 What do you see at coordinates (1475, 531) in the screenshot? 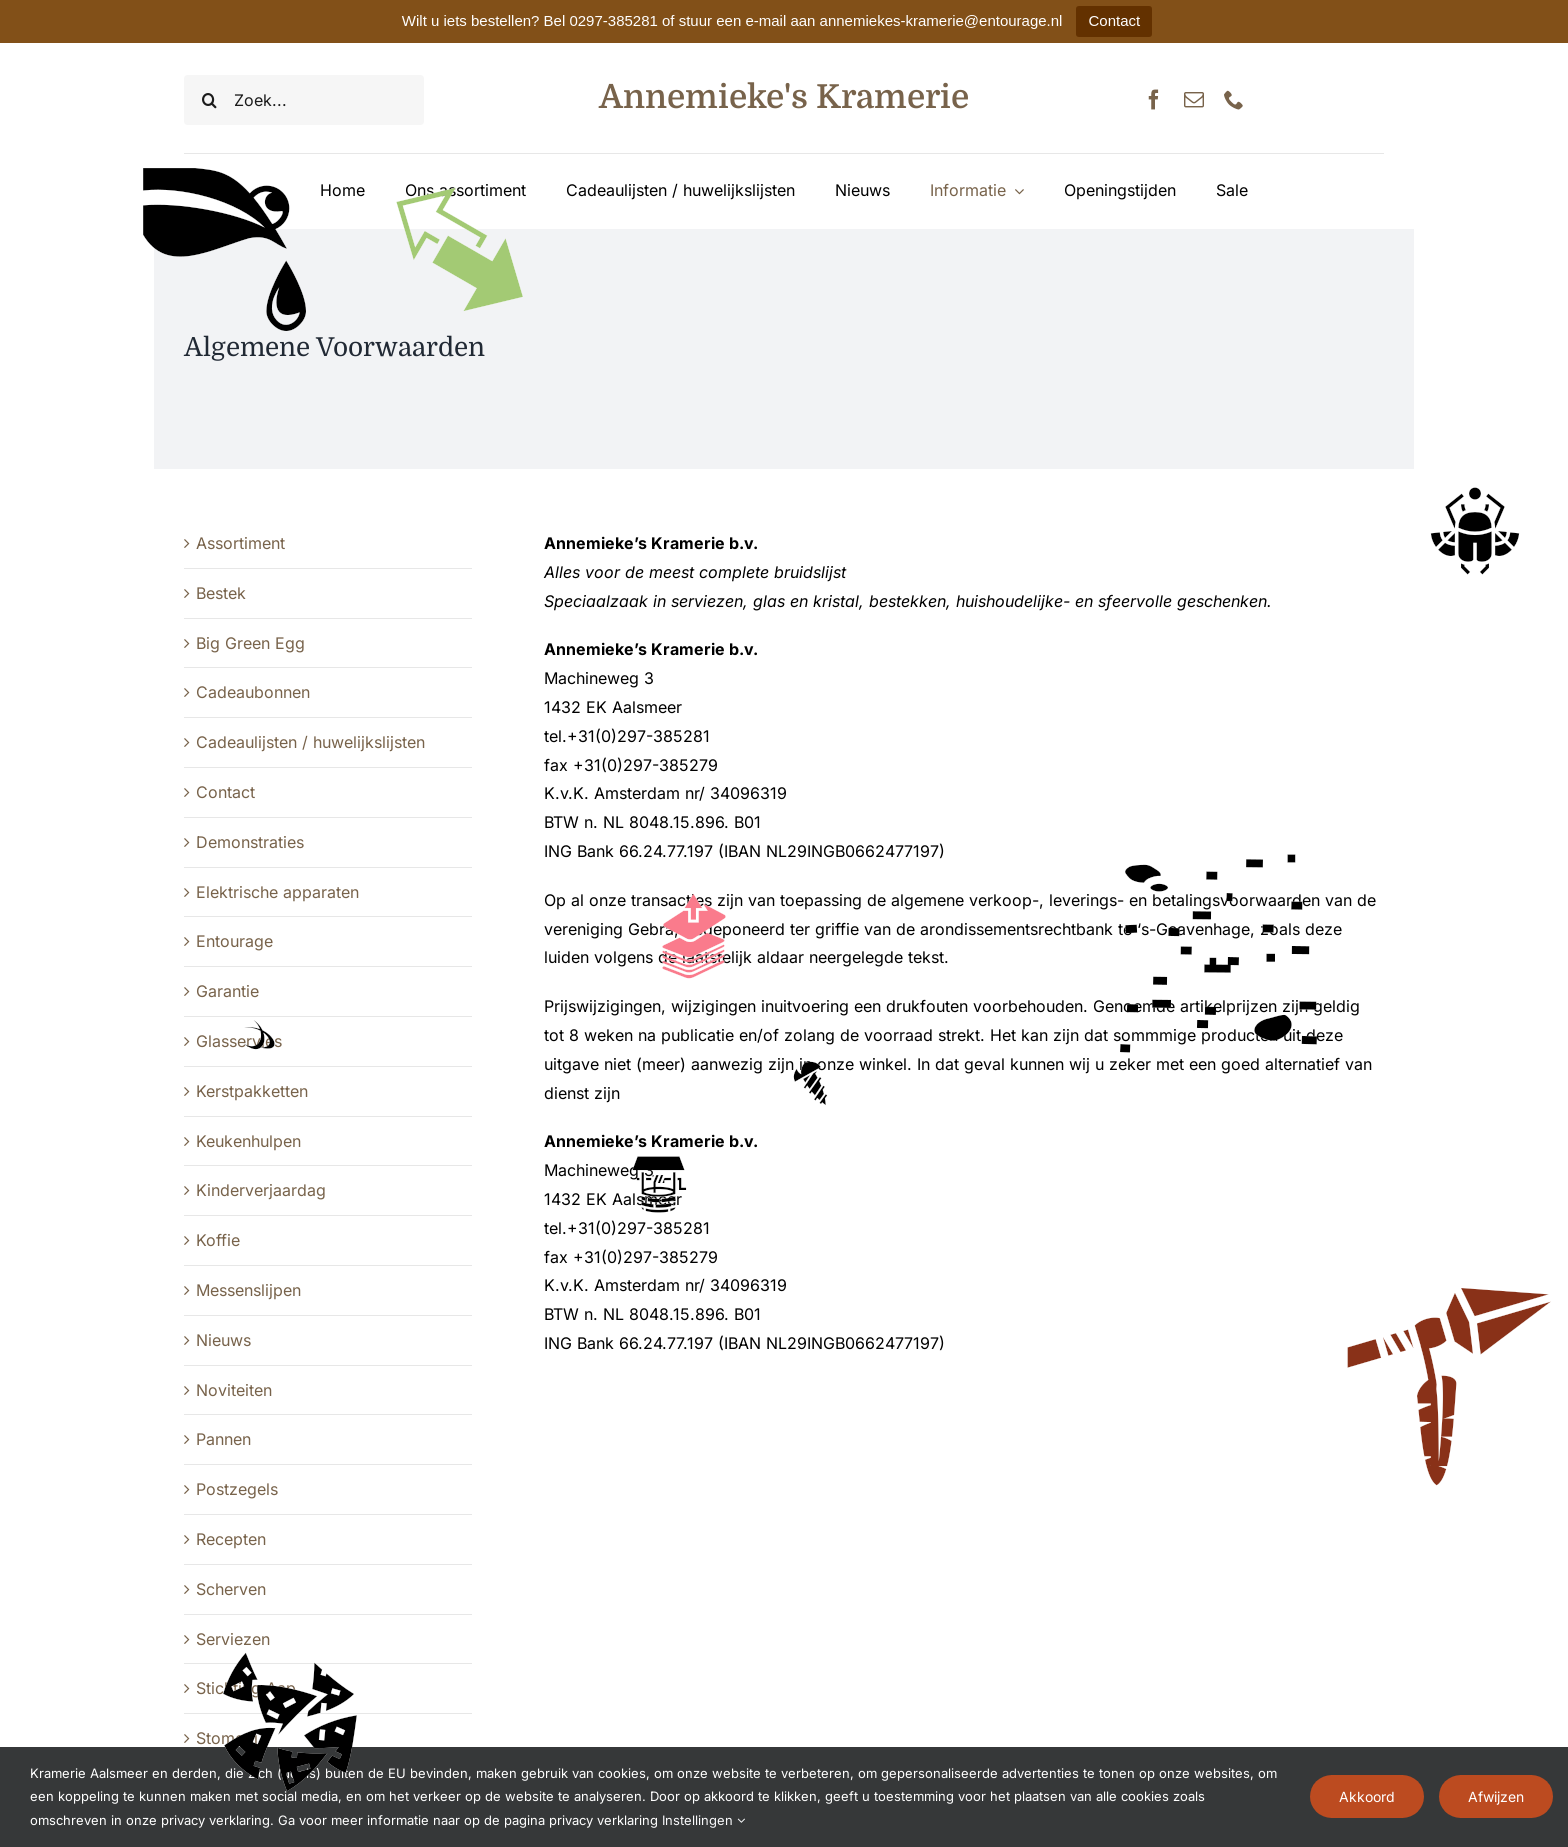
I see `indicates a flying insect enemy or creature type` at bounding box center [1475, 531].